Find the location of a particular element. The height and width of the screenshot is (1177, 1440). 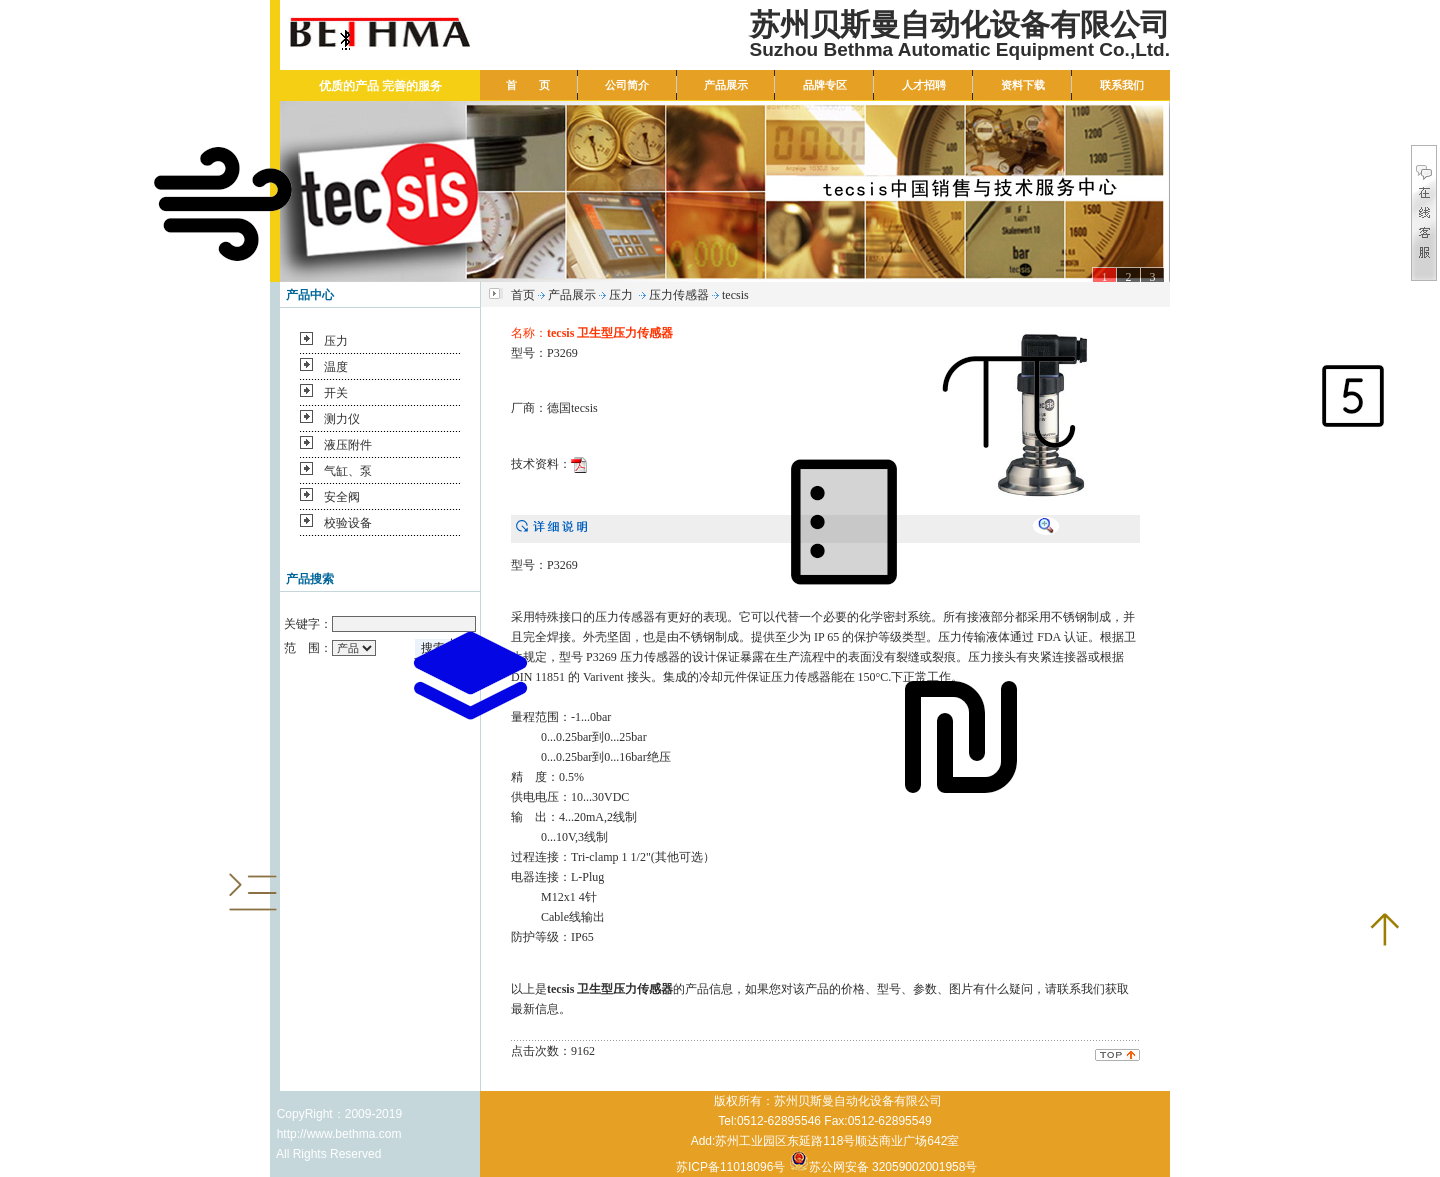

view stacked layers or items is located at coordinates (470, 675).